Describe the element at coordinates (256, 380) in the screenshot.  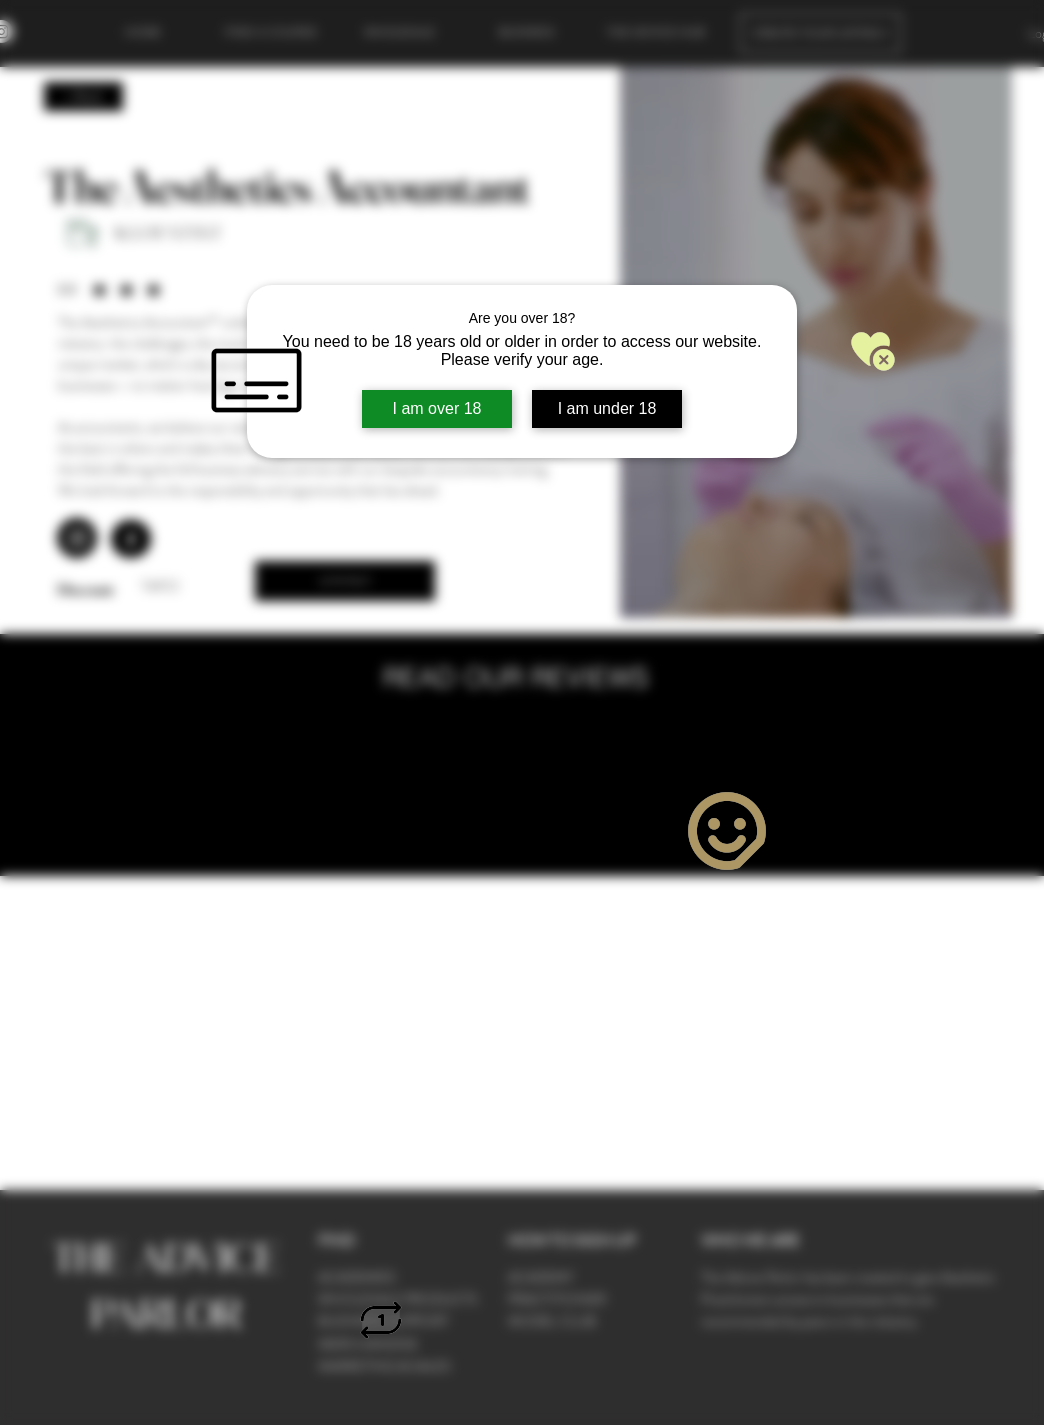
I see `enable subtitles or closed captions` at that location.